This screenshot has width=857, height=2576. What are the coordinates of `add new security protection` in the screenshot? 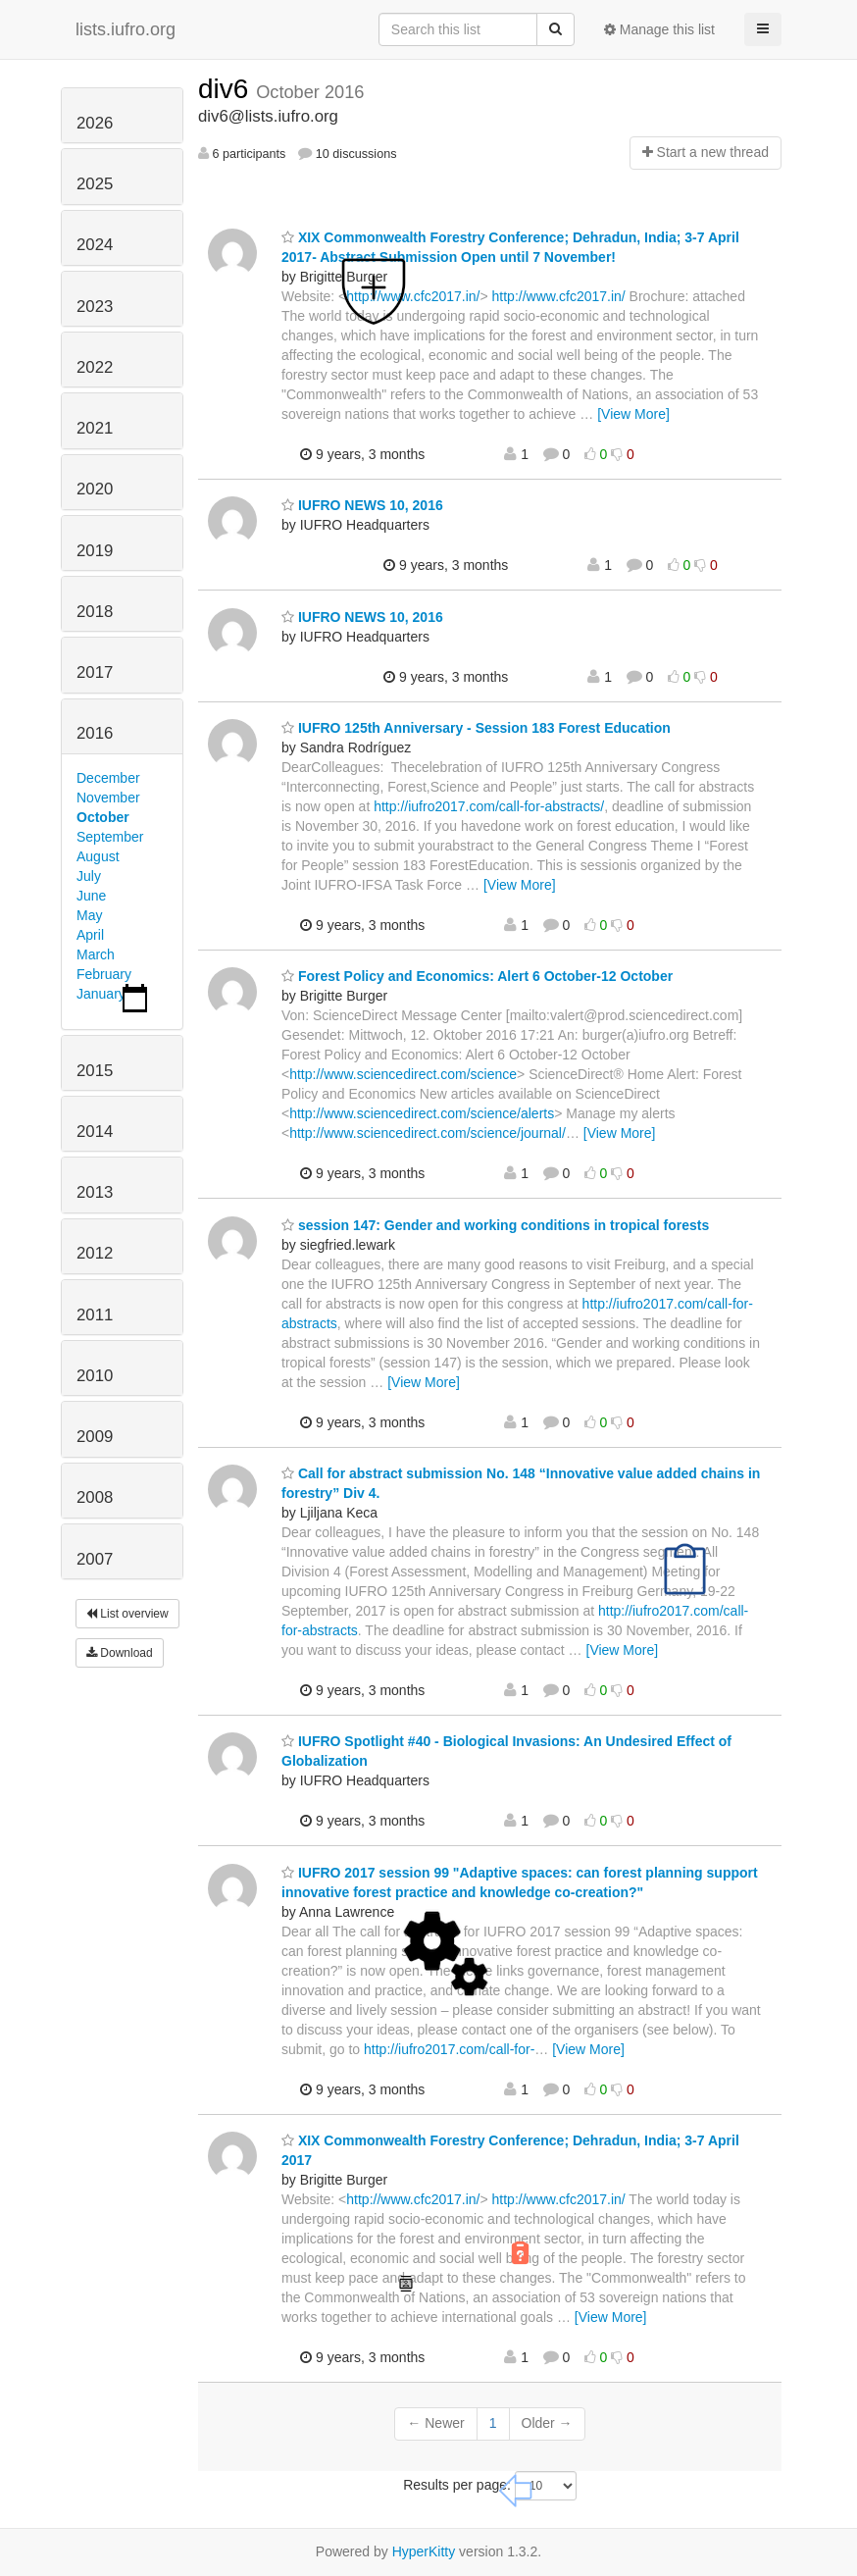 It's located at (374, 287).